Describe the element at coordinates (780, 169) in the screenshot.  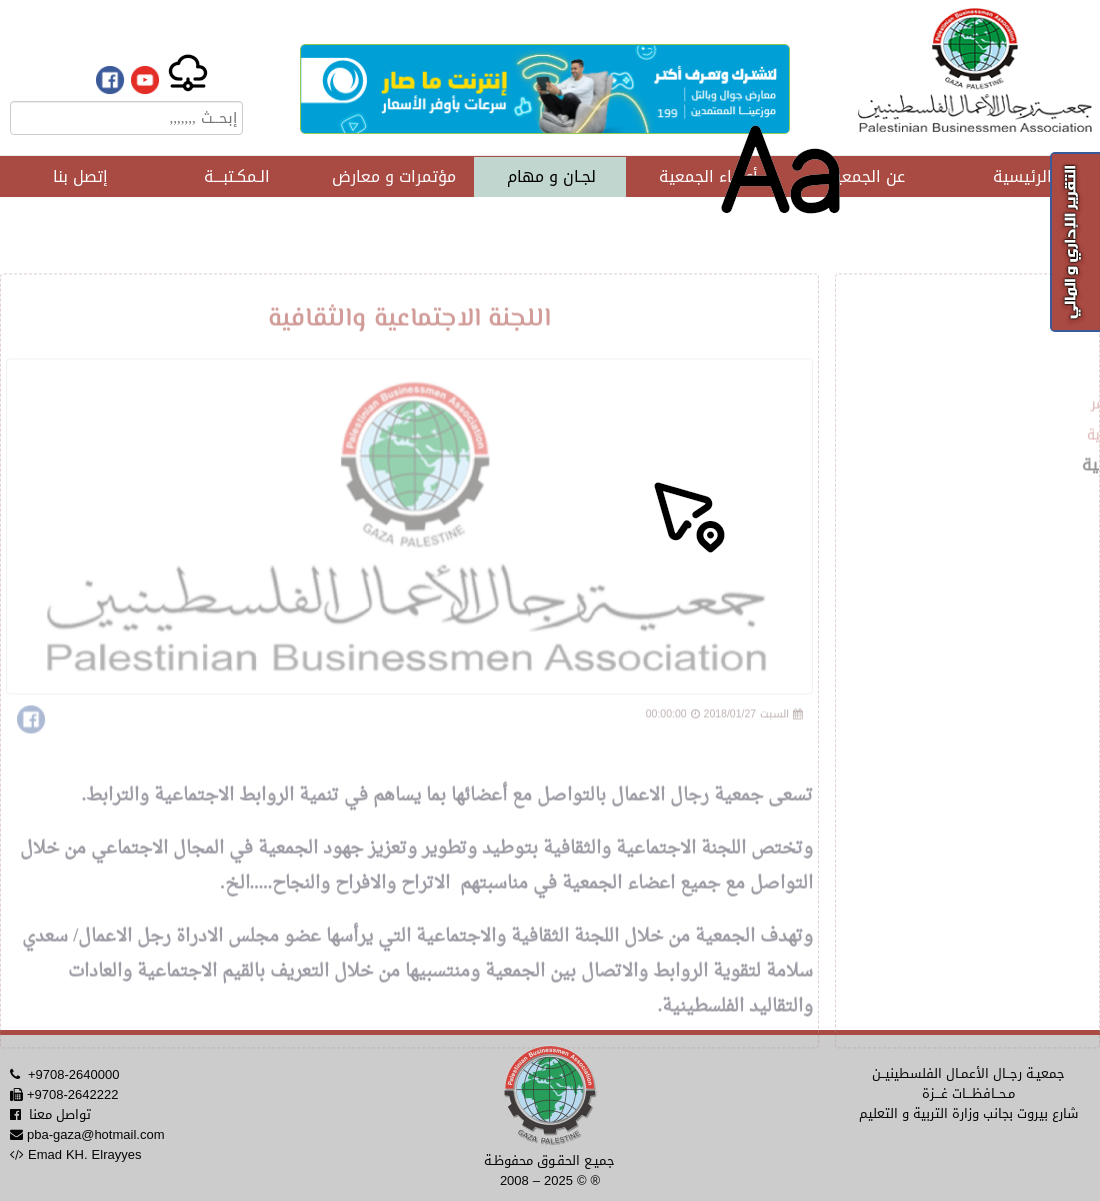
I see `adjust text or font settings` at that location.